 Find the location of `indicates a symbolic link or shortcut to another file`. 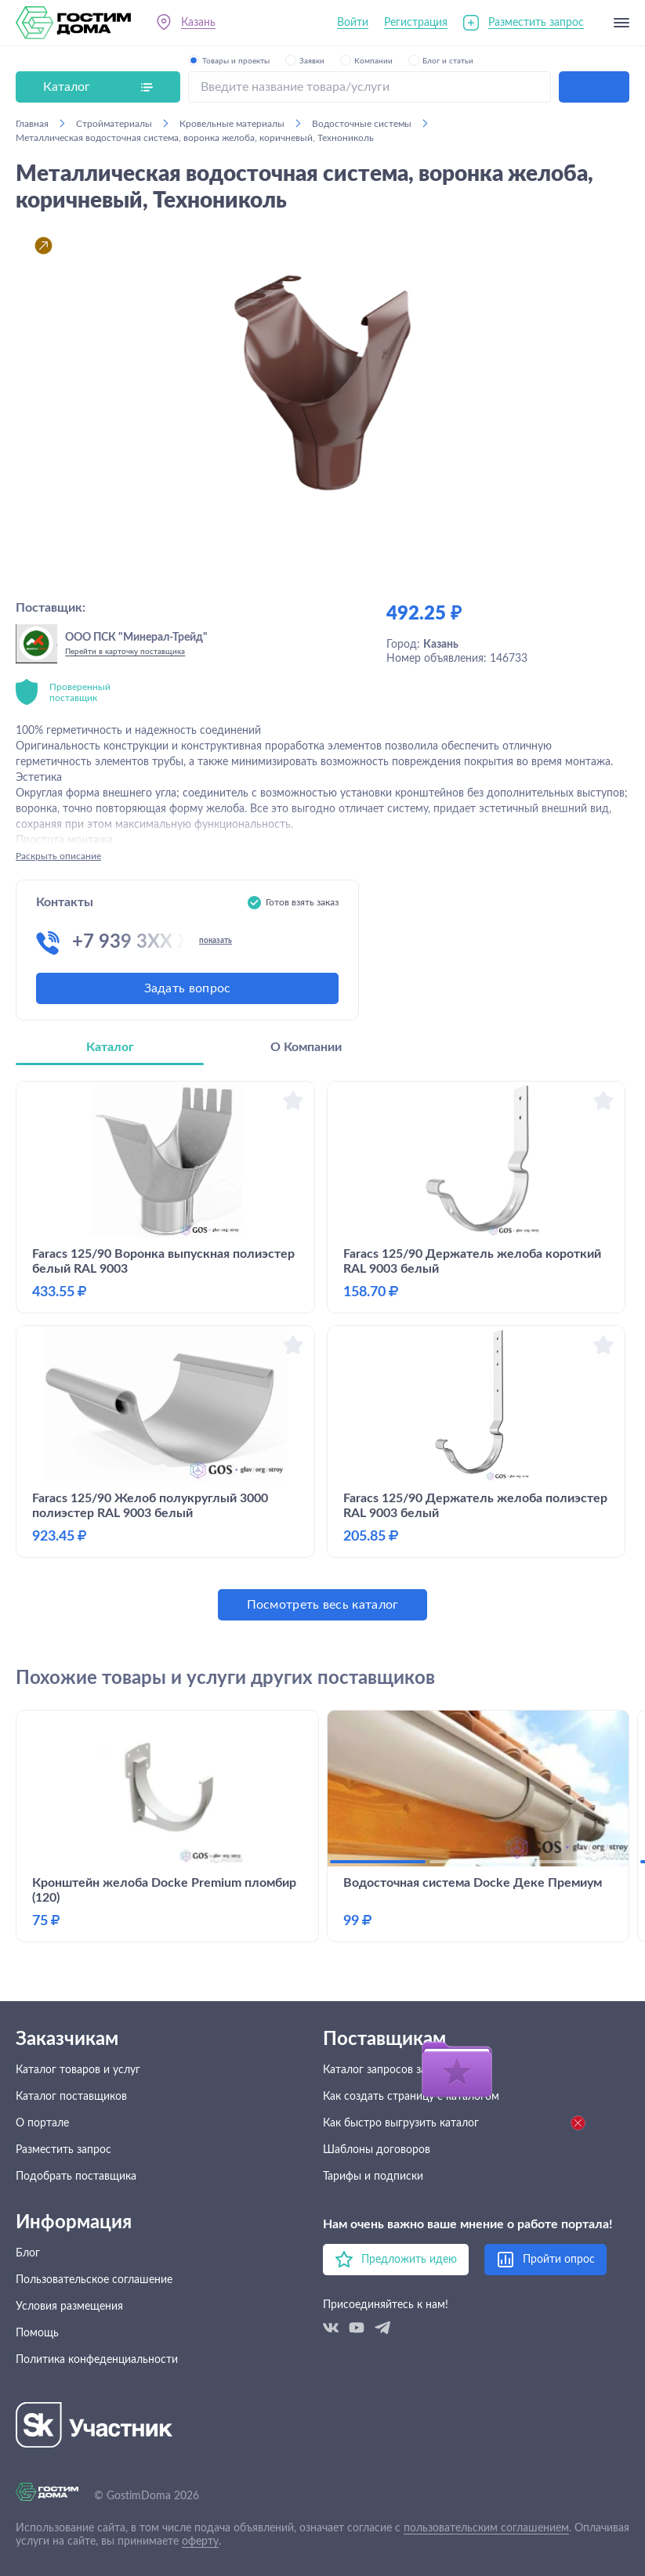

indicates a symbolic link or shortcut to another file is located at coordinates (43, 245).